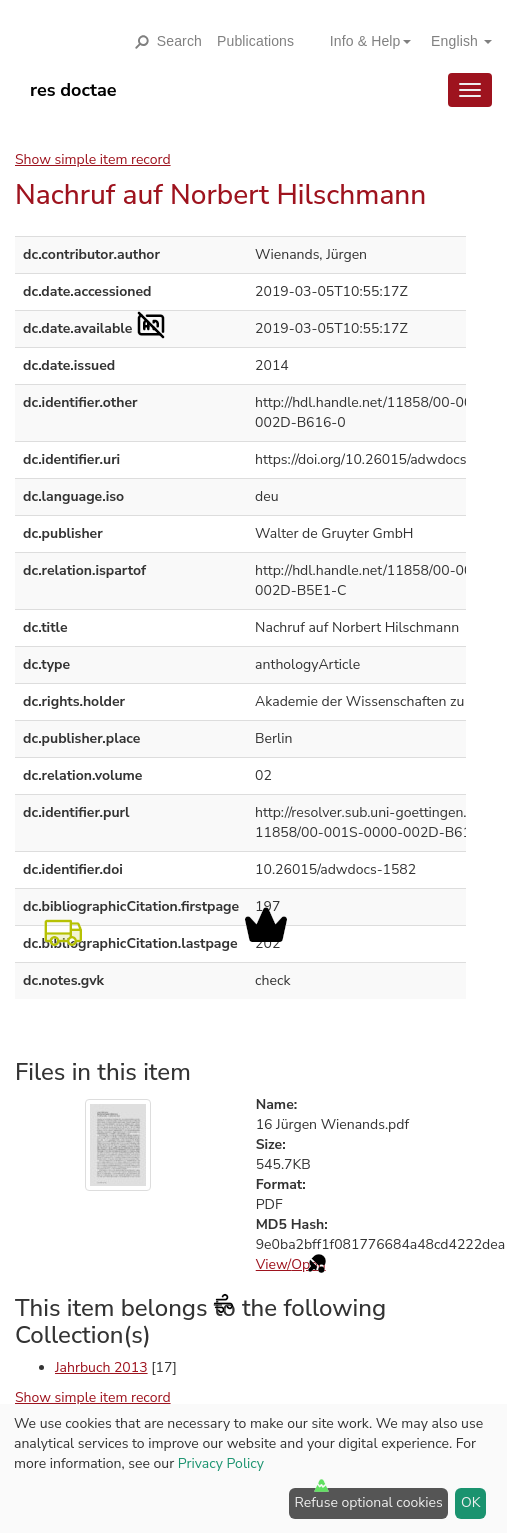 The image size is (507, 1533). I want to click on view outdoor or nature-related content, so click(321, 1485).